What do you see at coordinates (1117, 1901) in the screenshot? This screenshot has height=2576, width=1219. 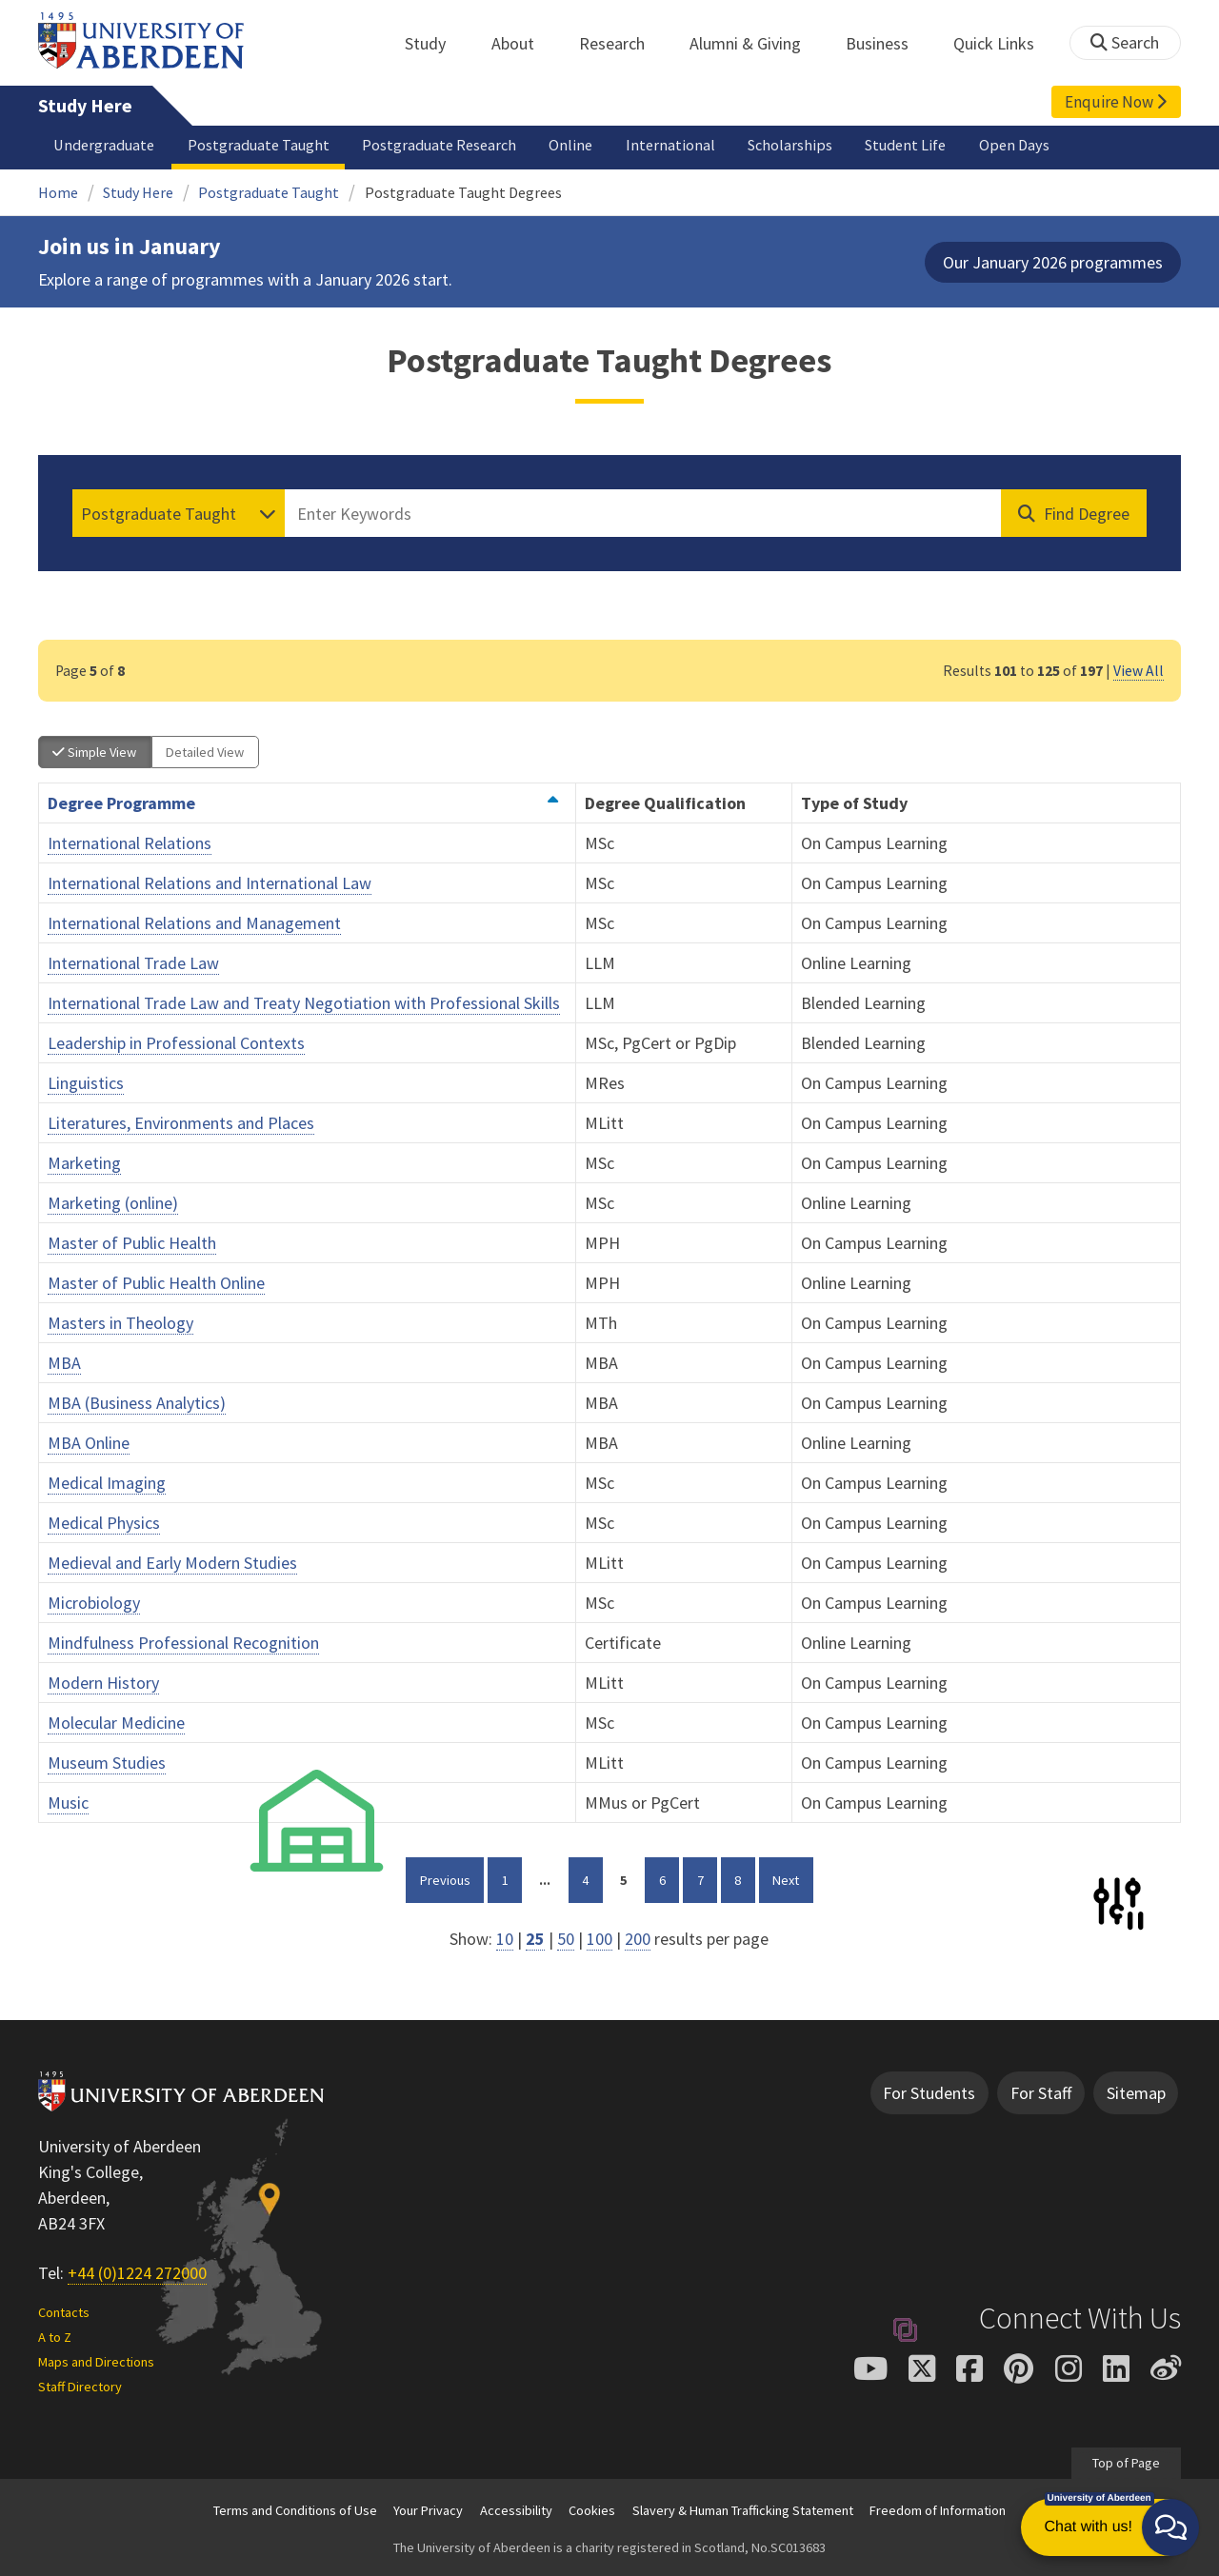 I see `pause automatic adjustments or settings sync` at bounding box center [1117, 1901].